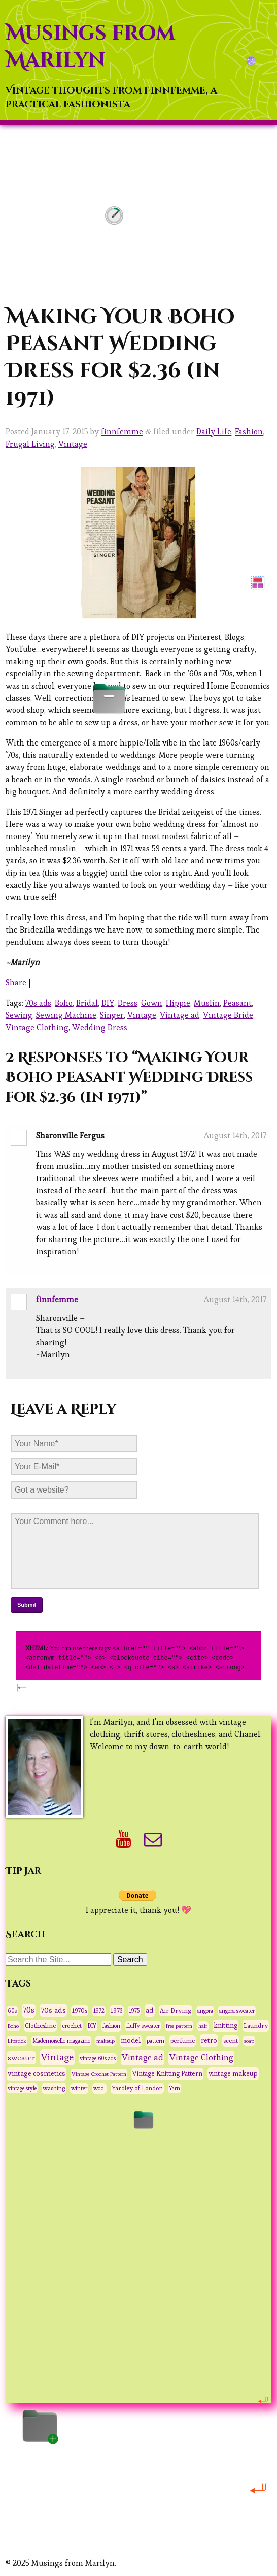  What do you see at coordinates (251, 60) in the screenshot?
I see `access network settings and preferences` at bounding box center [251, 60].